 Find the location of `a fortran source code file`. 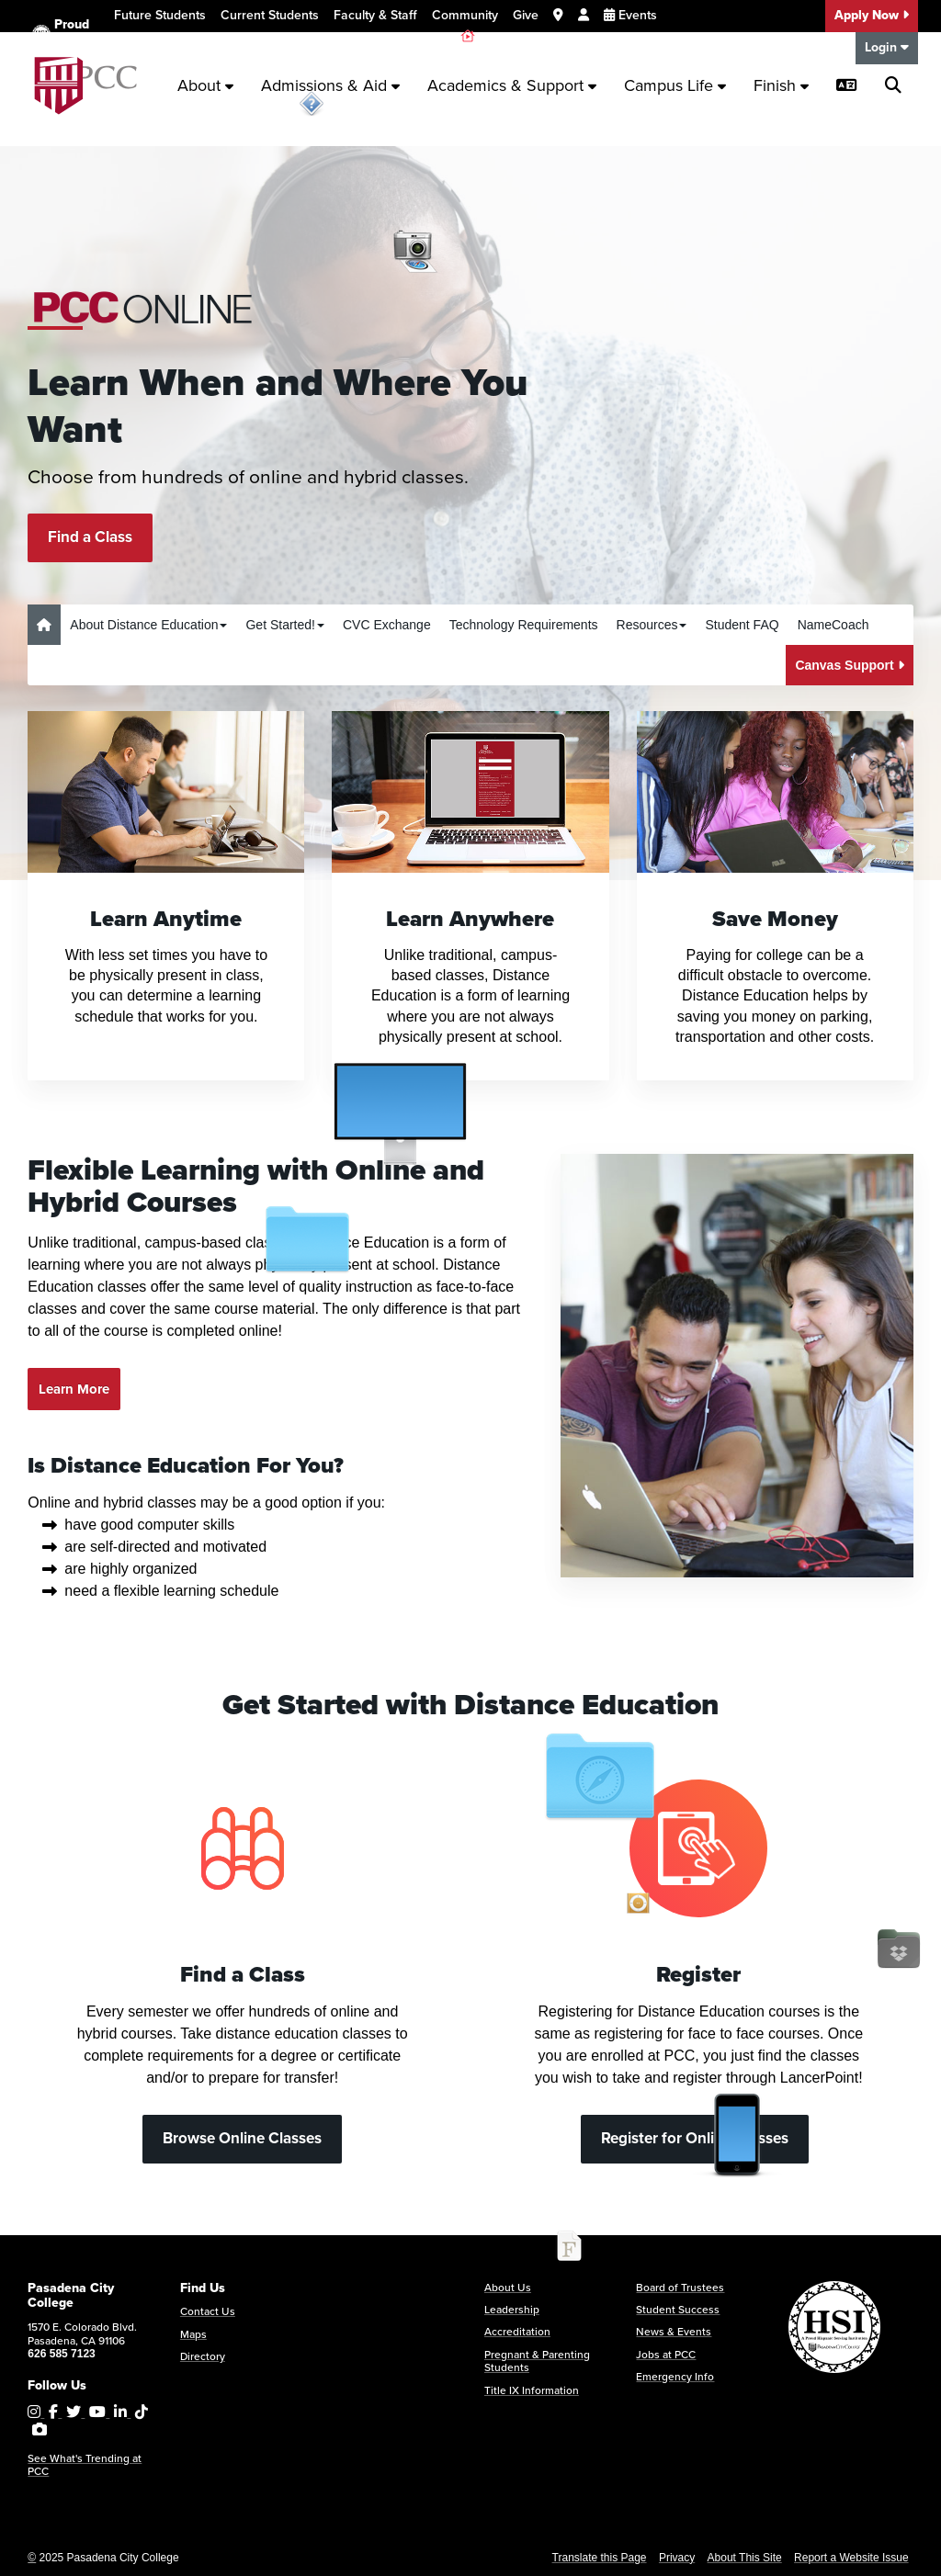

a fortran source code file is located at coordinates (569, 2245).